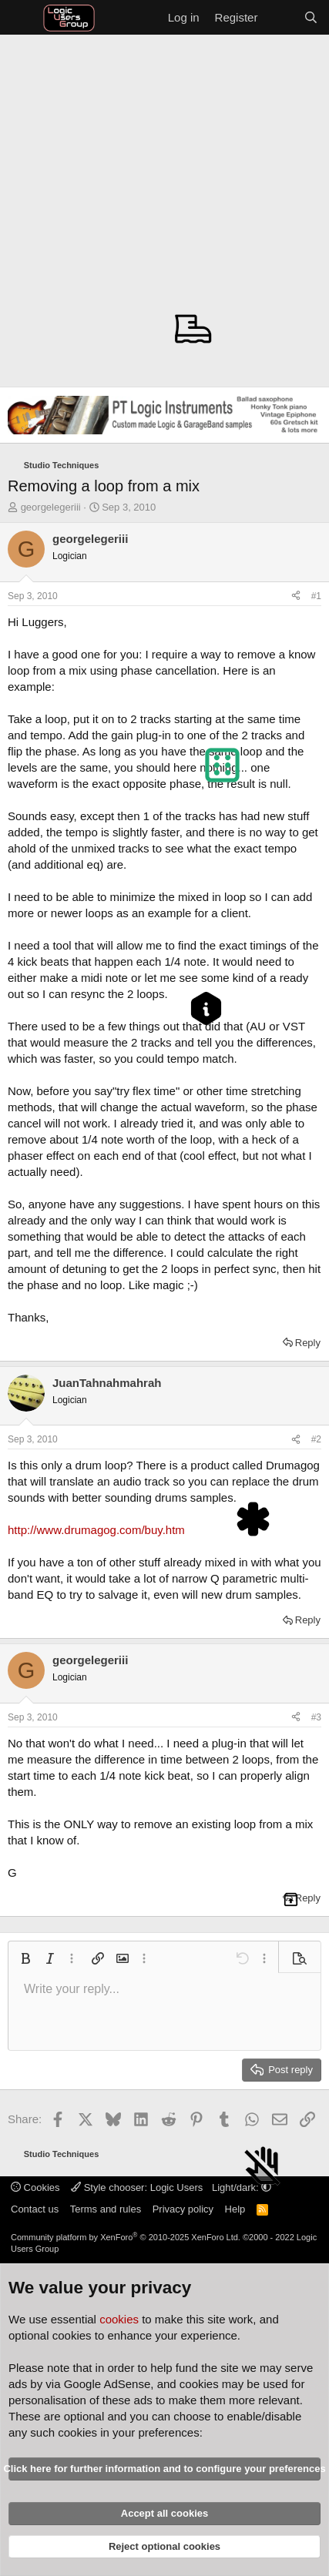 This screenshot has height=2576, width=329. I want to click on view more information about this item, so click(206, 1008).